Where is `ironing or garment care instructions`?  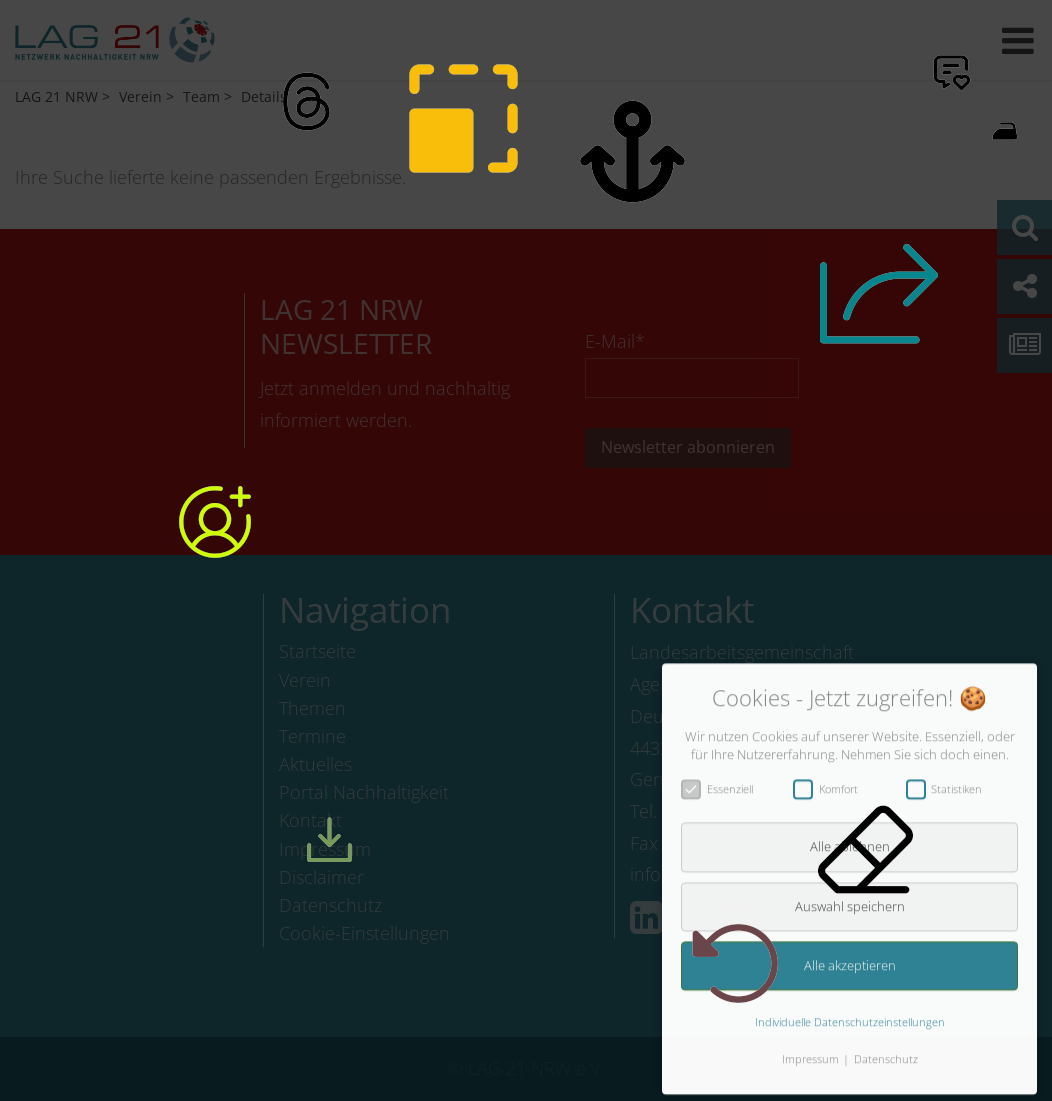 ironing or garment care instructions is located at coordinates (1005, 131).